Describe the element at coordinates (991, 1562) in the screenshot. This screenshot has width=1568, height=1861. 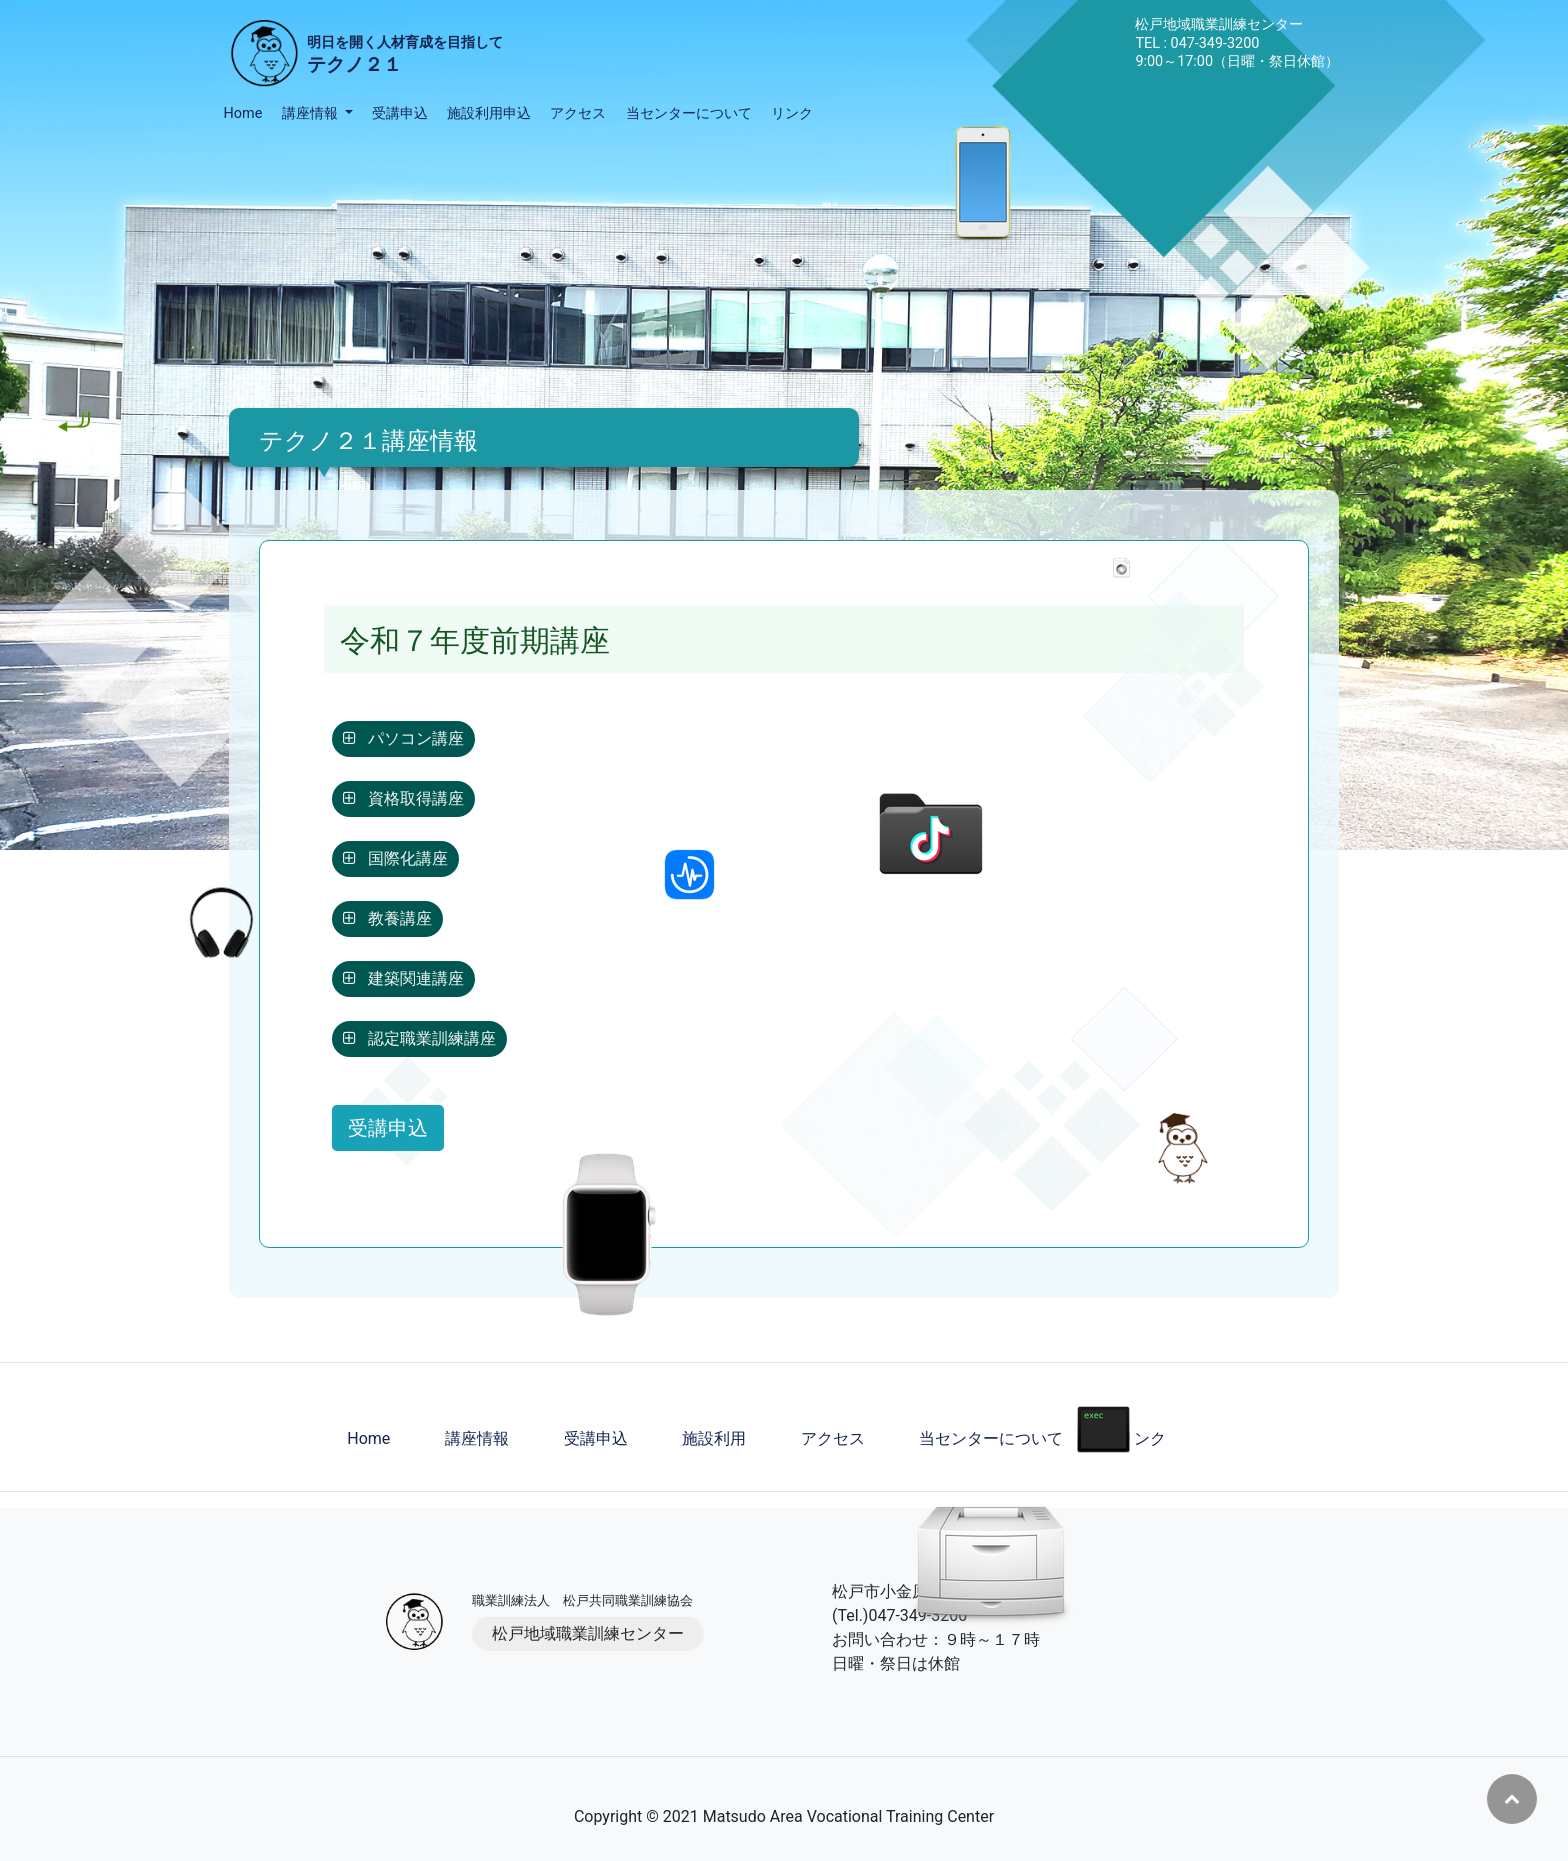
I see `print document using postscript printer` at that location.